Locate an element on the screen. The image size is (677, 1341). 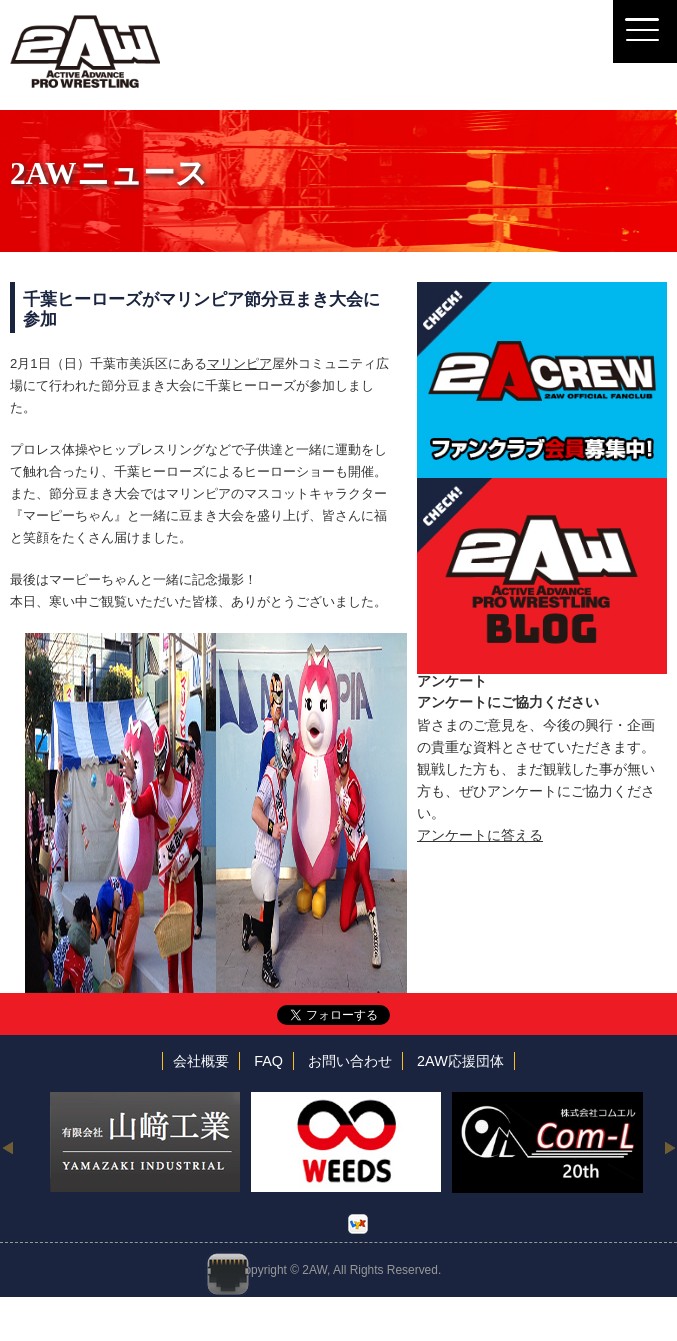
open LyX document processor is located at coordinates (358, 1224).